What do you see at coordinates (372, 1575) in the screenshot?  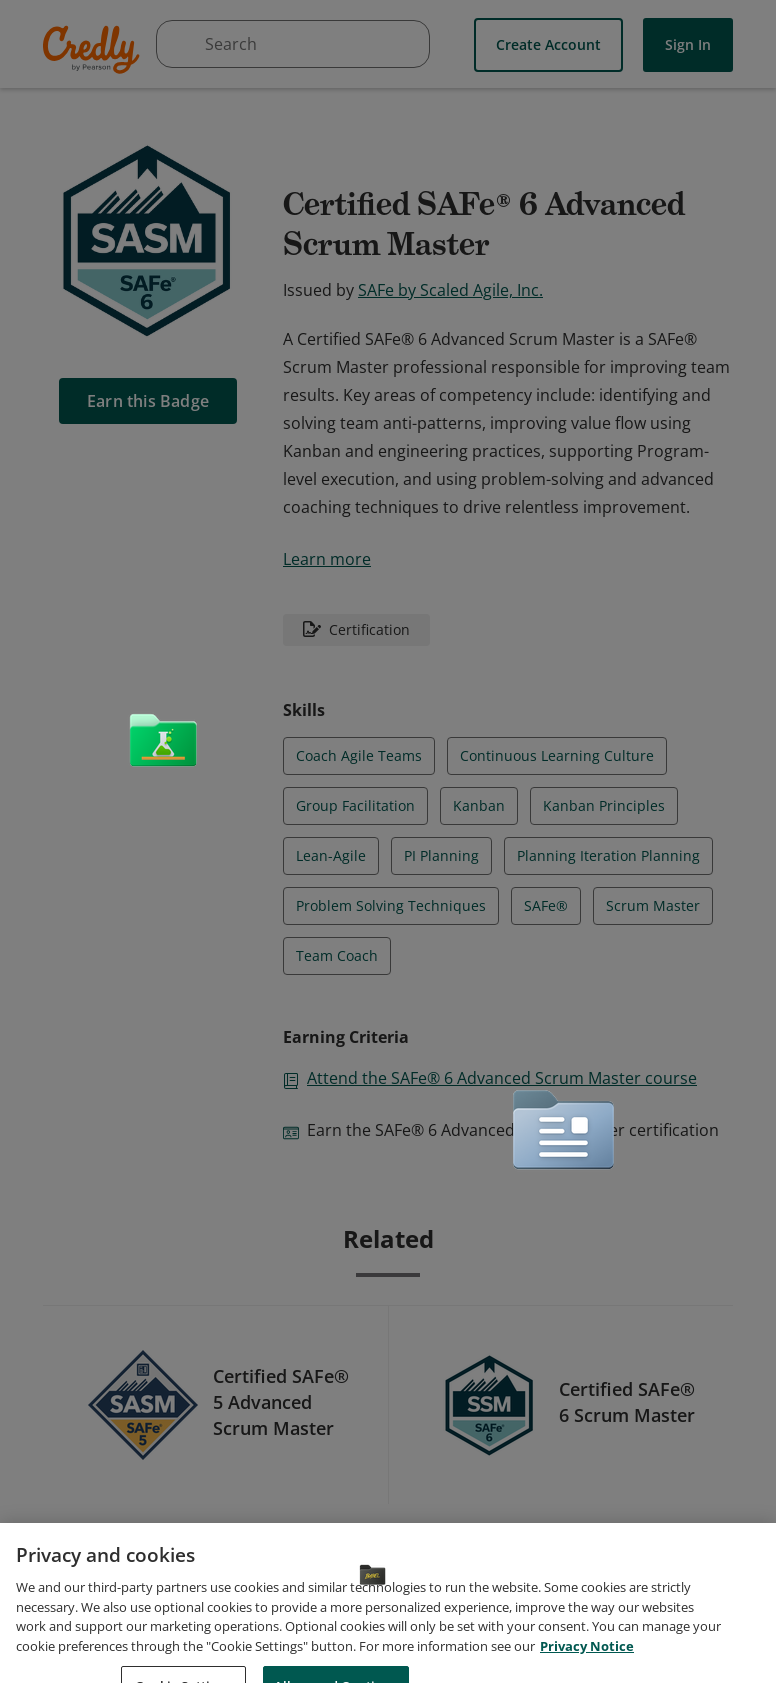 I see `folder containing babel configuration files` at bounding box center [372, 1575].